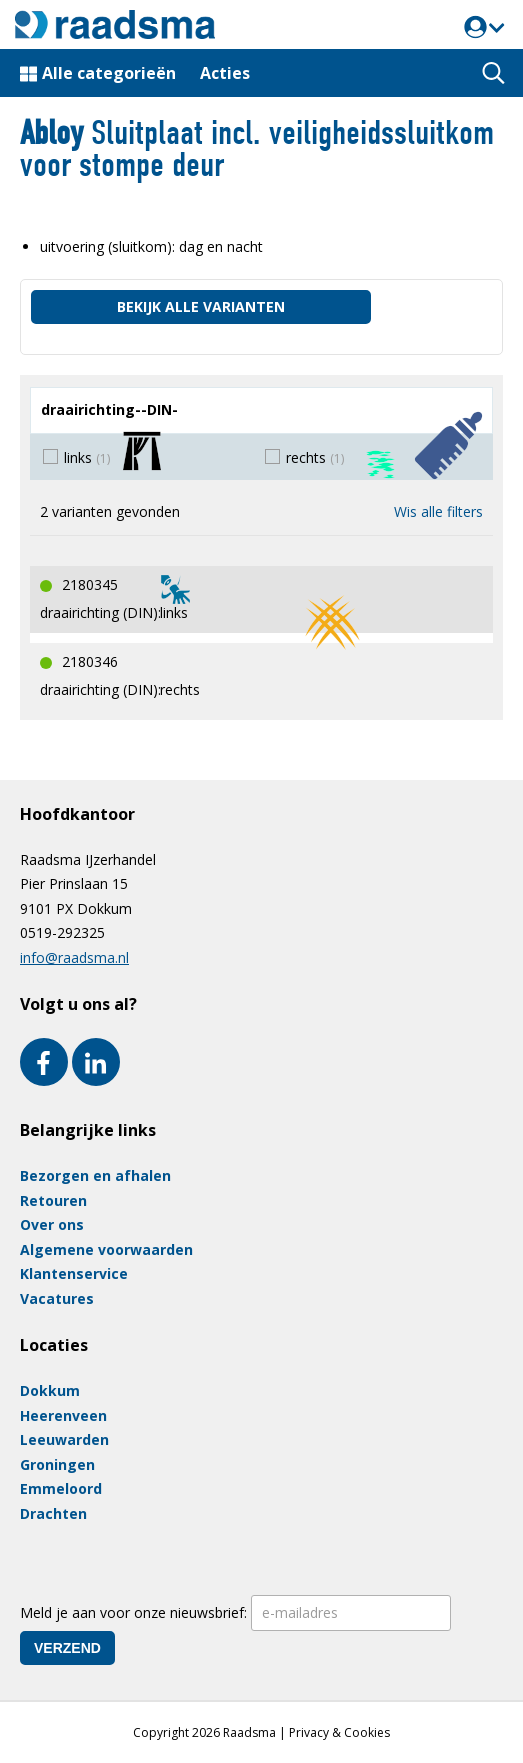 Image resolution: width=523 pixels, height=1763 pixels. Describe the element at coordinates (142, 451) in the screenshot. I see `enter a temple or shrine location` at that location.